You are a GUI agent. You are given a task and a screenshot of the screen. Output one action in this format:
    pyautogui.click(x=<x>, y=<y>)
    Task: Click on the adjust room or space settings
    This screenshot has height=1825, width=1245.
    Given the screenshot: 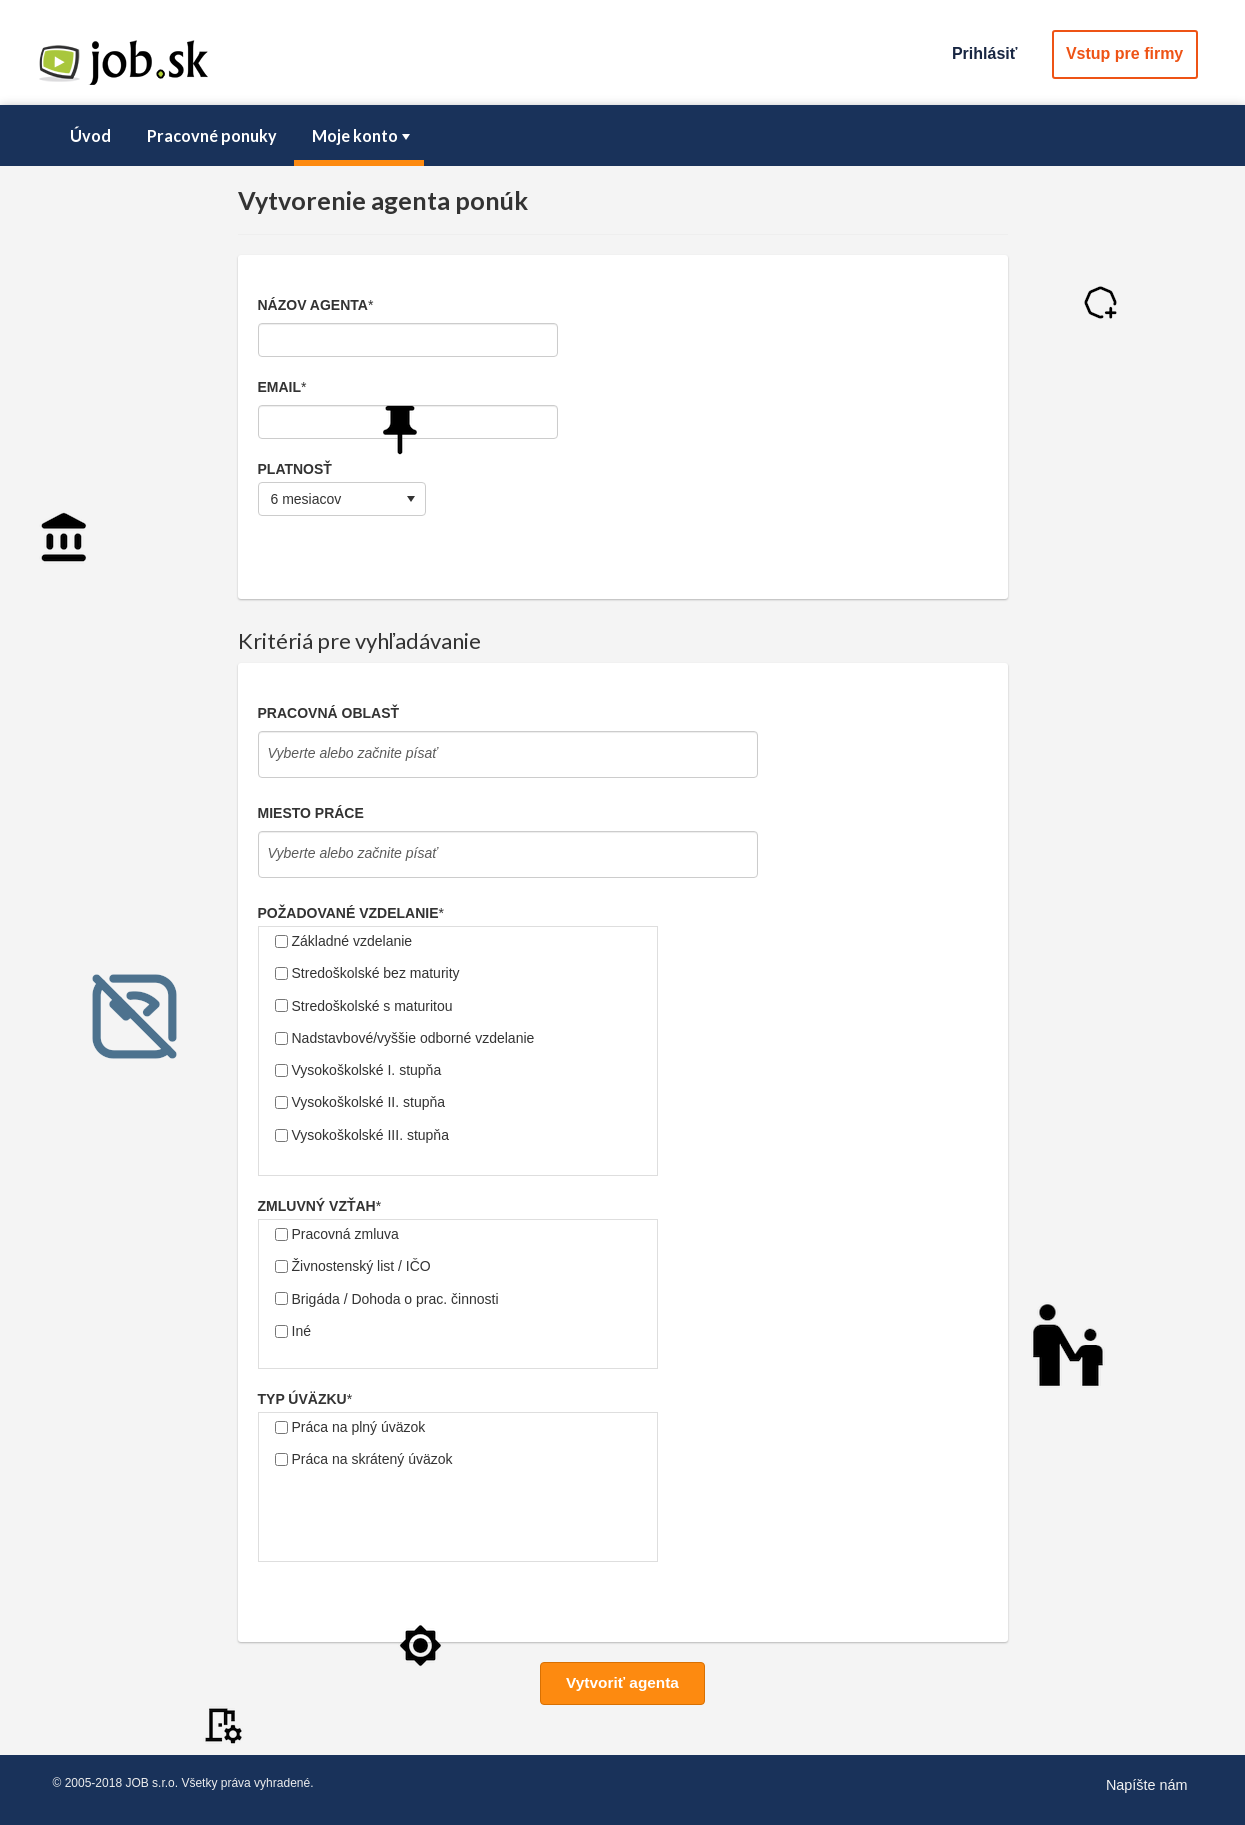 What is the action you would take?
    pyautogui.click(x=222, y=1725)
    